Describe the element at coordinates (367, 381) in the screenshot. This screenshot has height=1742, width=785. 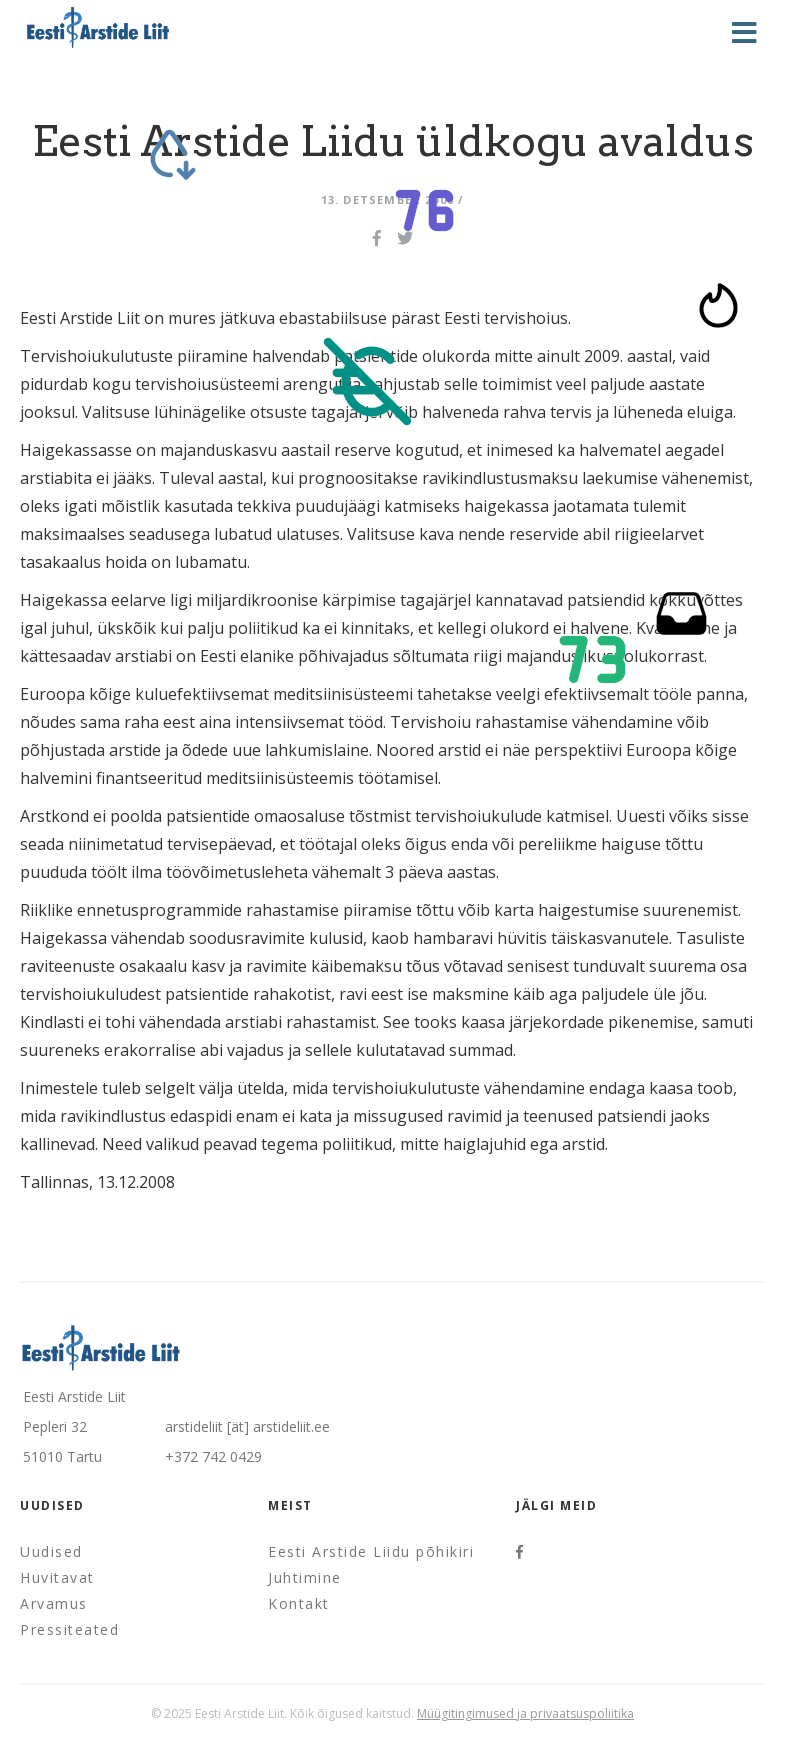
I see `indicates euro payment is unavailable` at that location.